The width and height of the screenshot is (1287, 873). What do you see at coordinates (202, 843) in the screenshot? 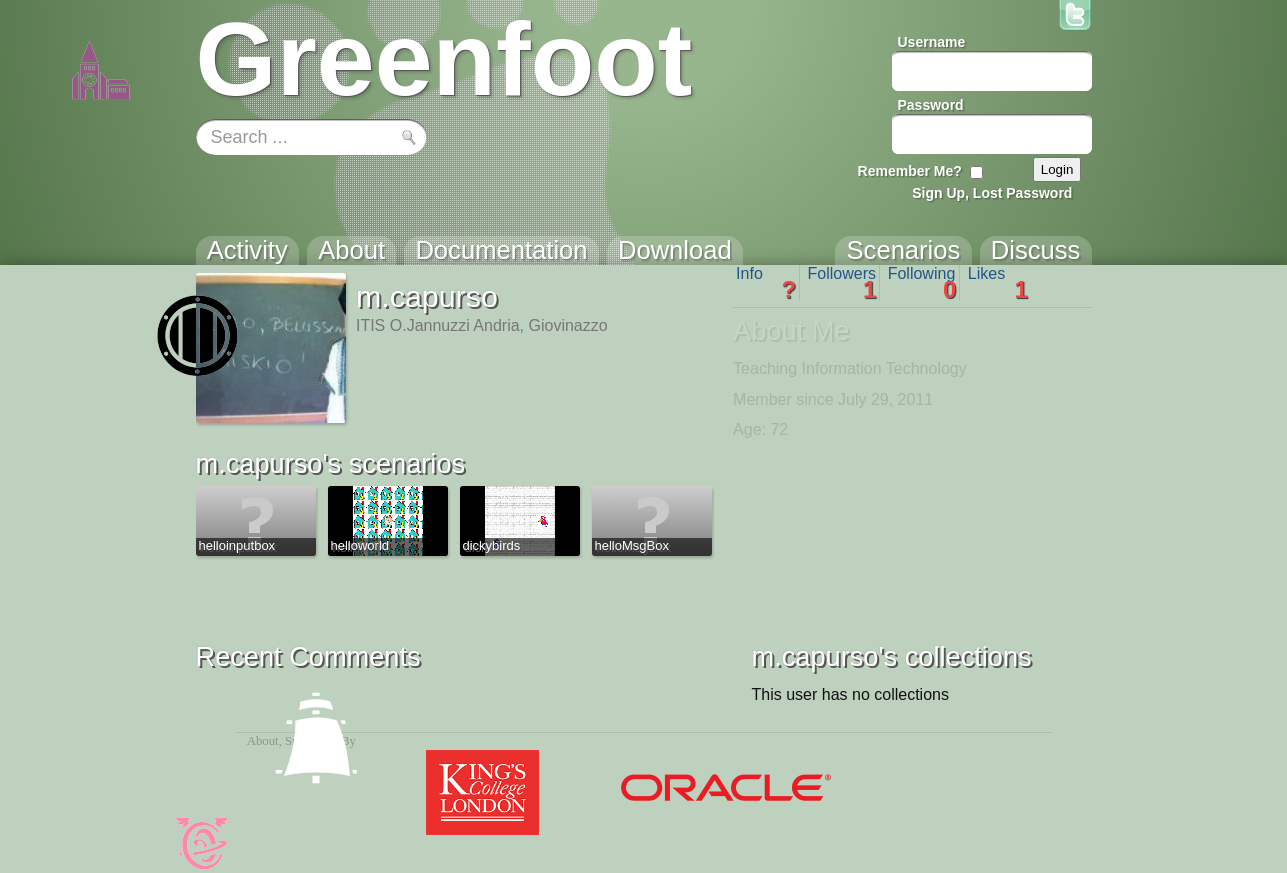
I see `select an ophanim character or creature type` at bounding box center [202, 843].